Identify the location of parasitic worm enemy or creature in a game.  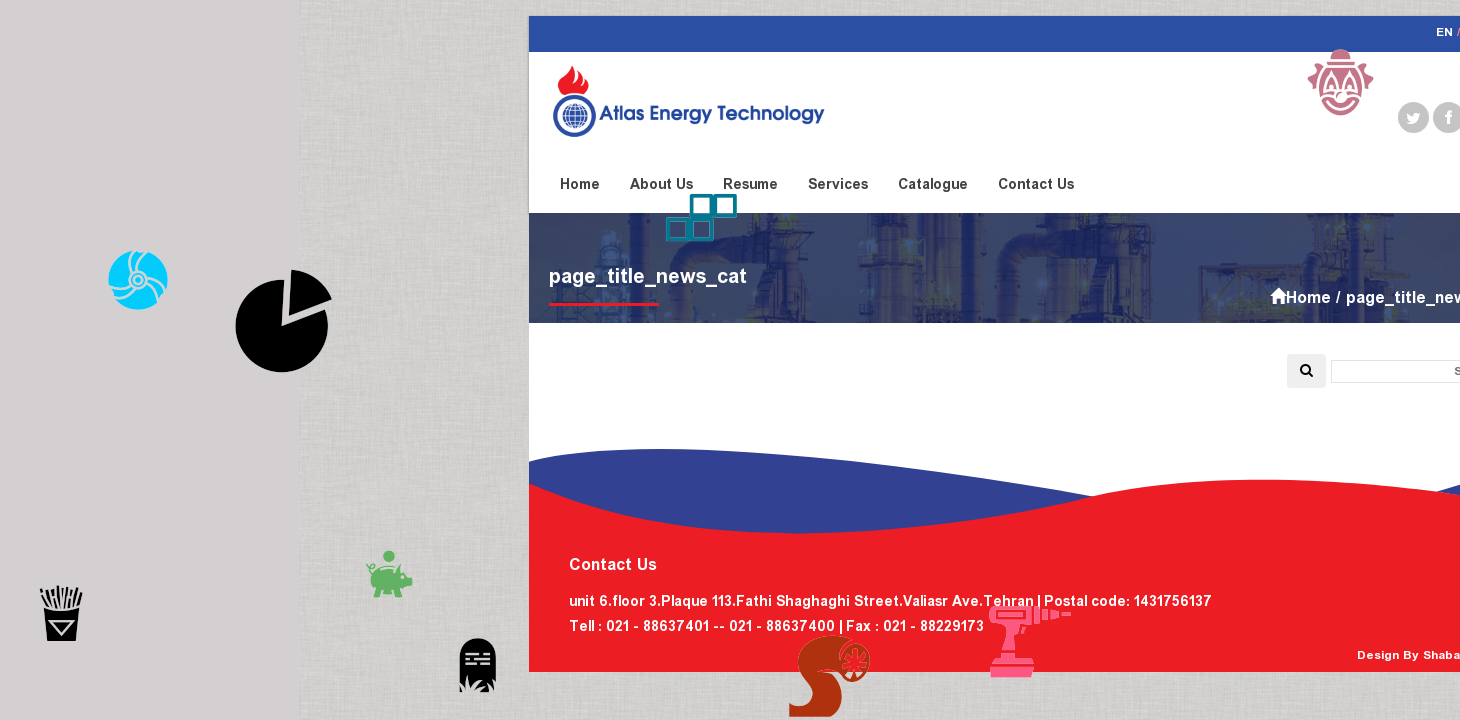
(829, 676).